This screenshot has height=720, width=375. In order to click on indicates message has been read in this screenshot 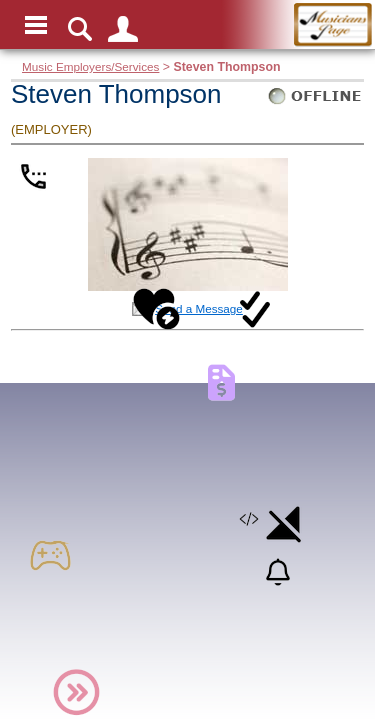, I will do `click(255, 310)`.